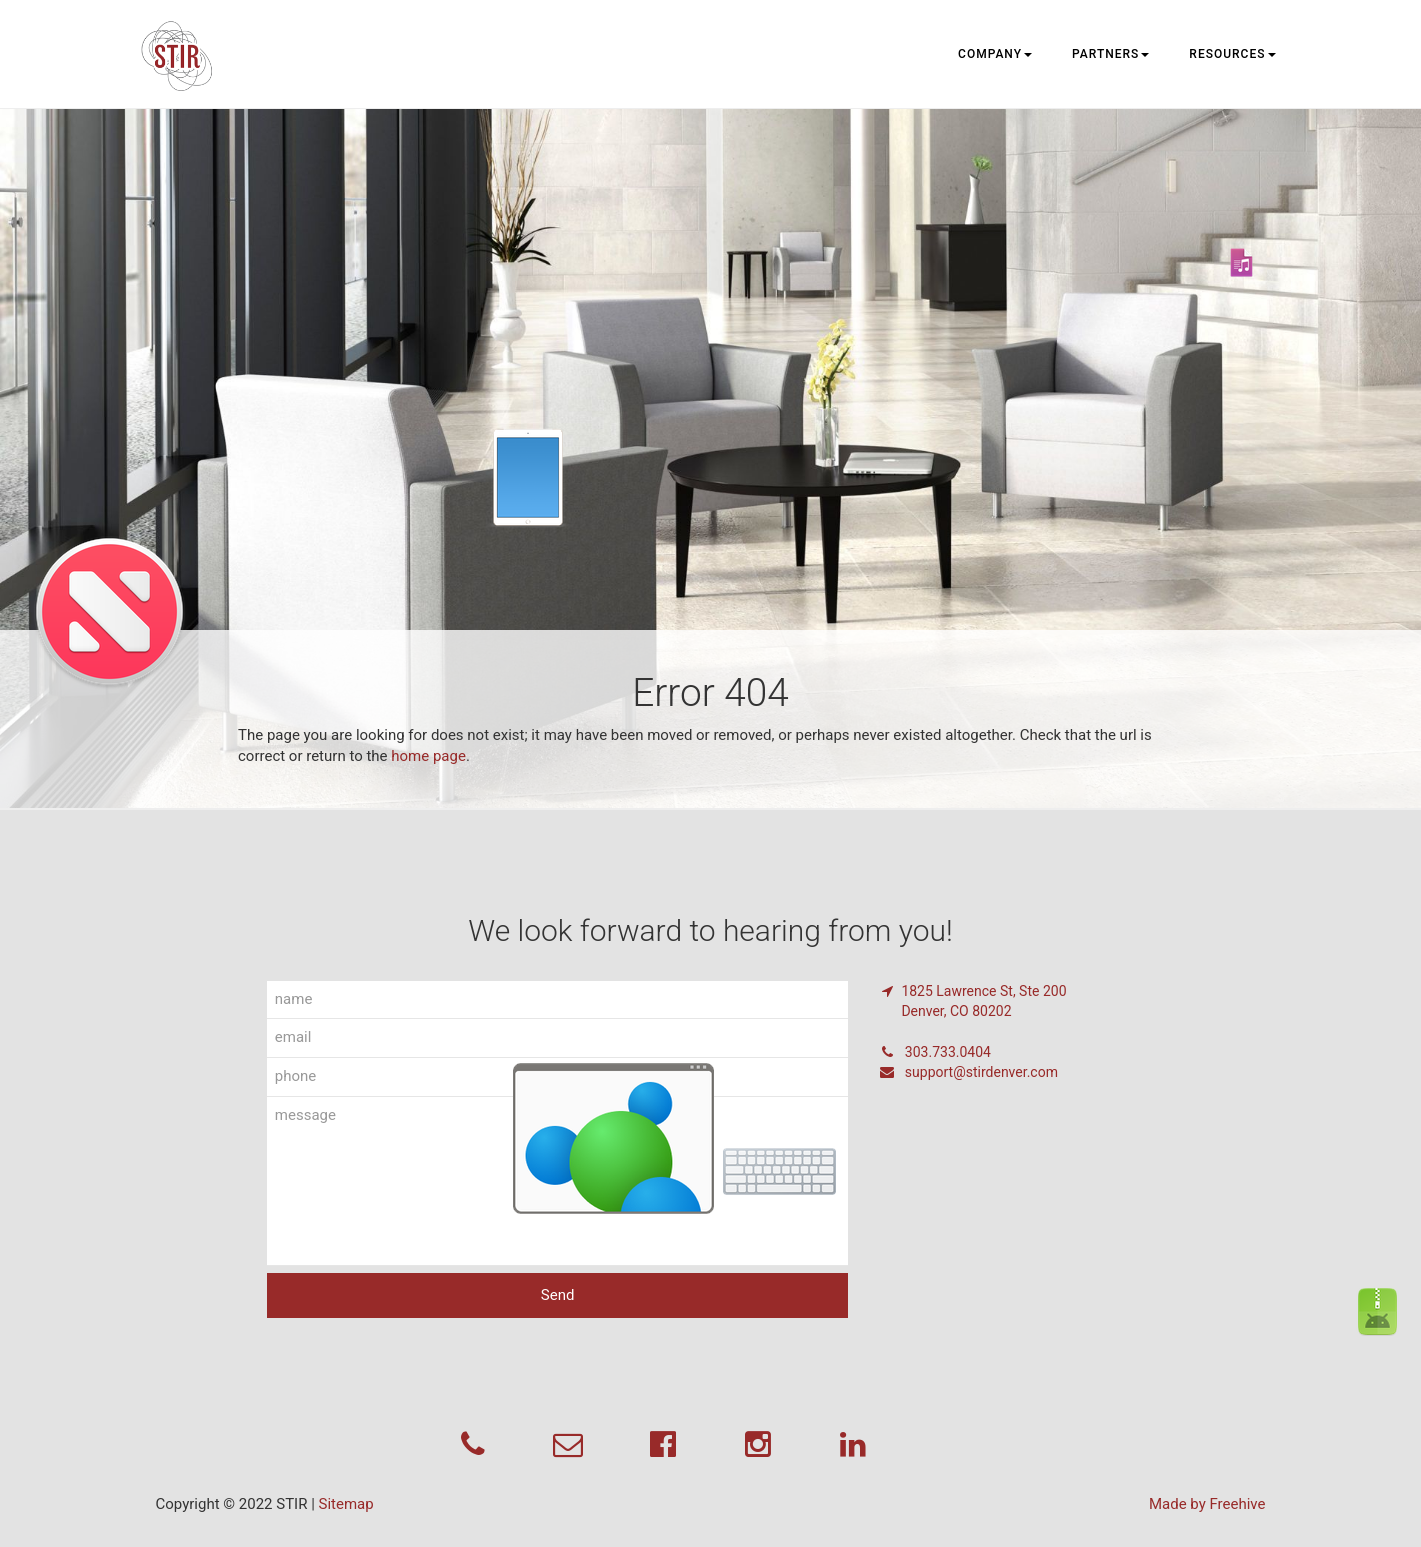 Image resolution: width=1421 pixels, height=1547 pixels. I want to click on open windows homegroup settings, so click(613, 1138).